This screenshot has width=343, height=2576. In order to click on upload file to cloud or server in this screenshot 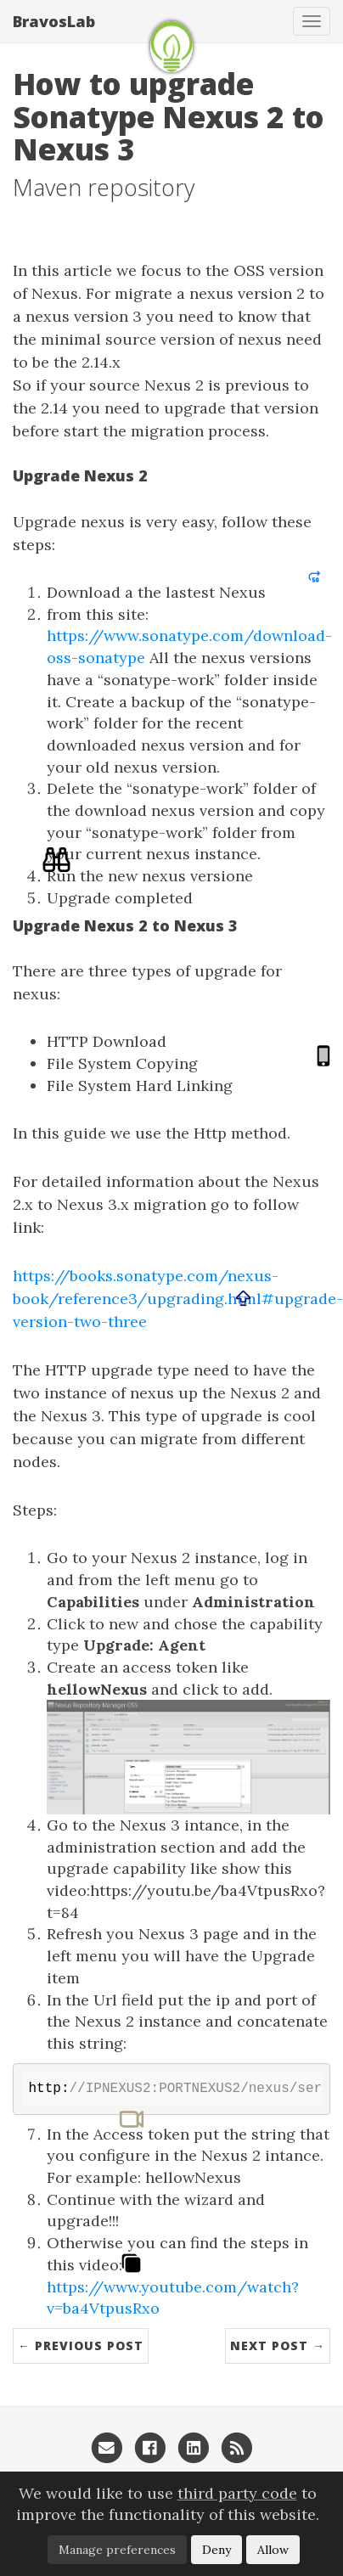, I will do `click(243, 1298)`.